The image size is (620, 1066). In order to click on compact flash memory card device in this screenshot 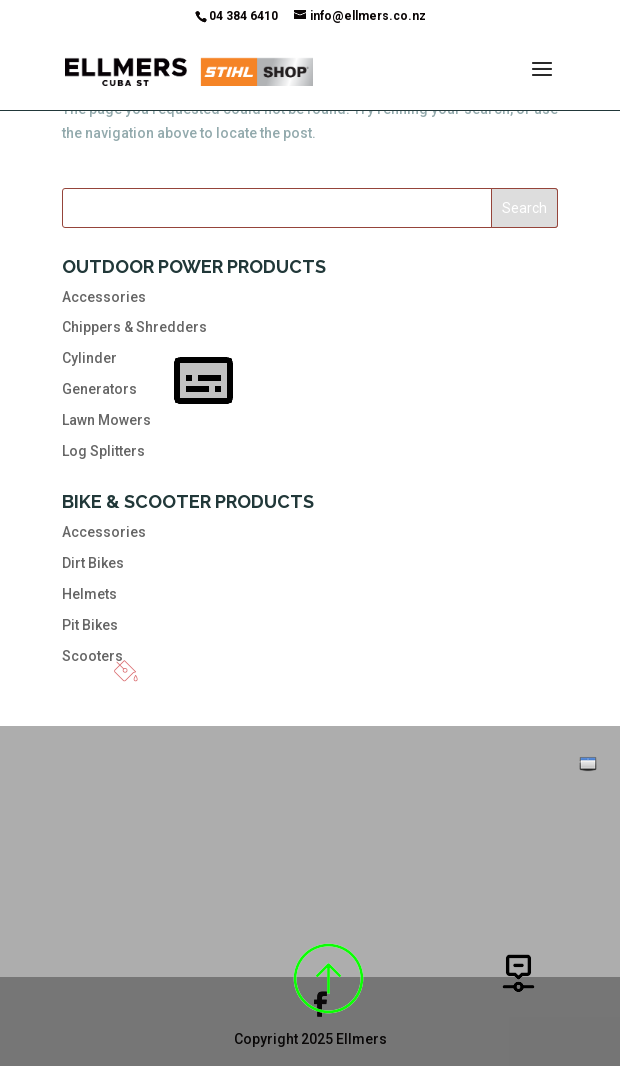, I will do `click(588, 764)`.